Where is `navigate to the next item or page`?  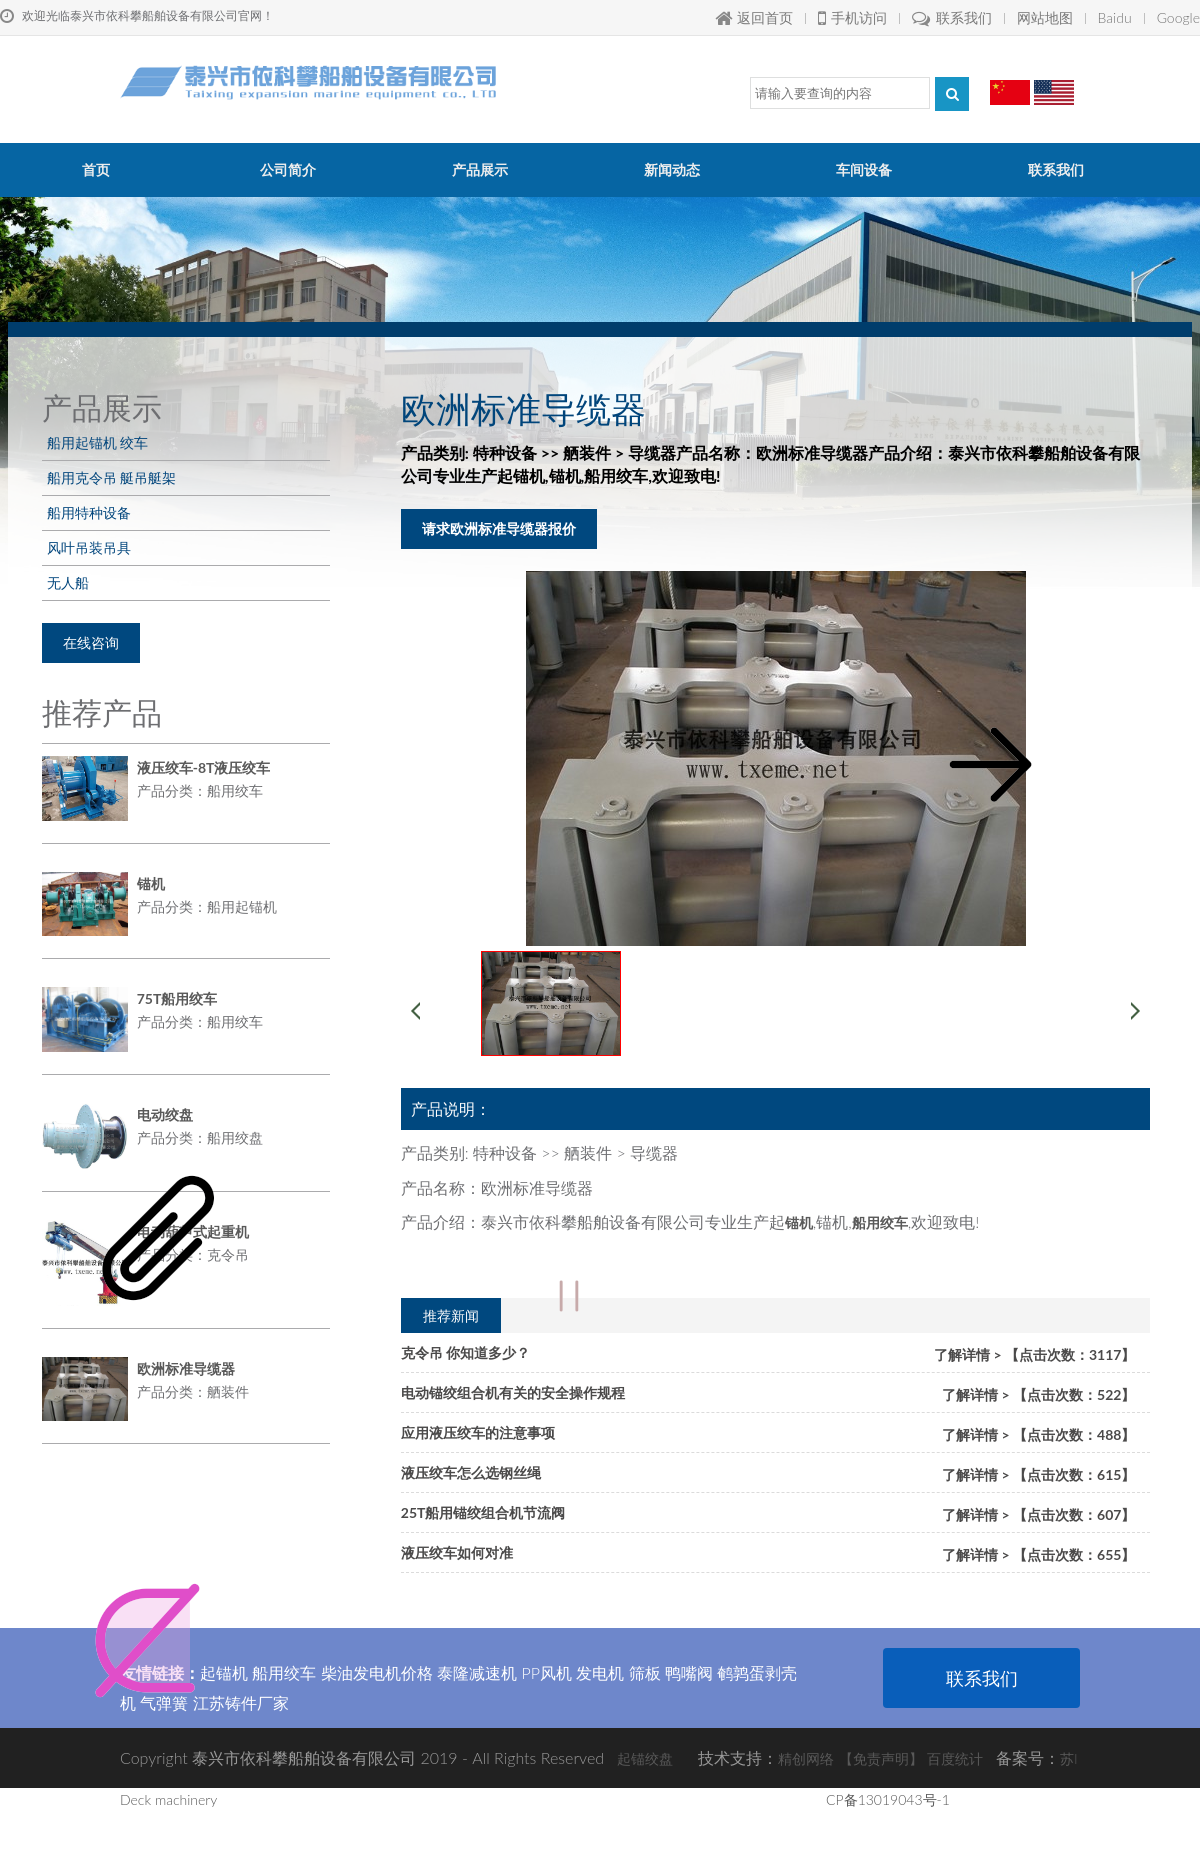 navigate to the next item or page is located at coordinates (990, 764).